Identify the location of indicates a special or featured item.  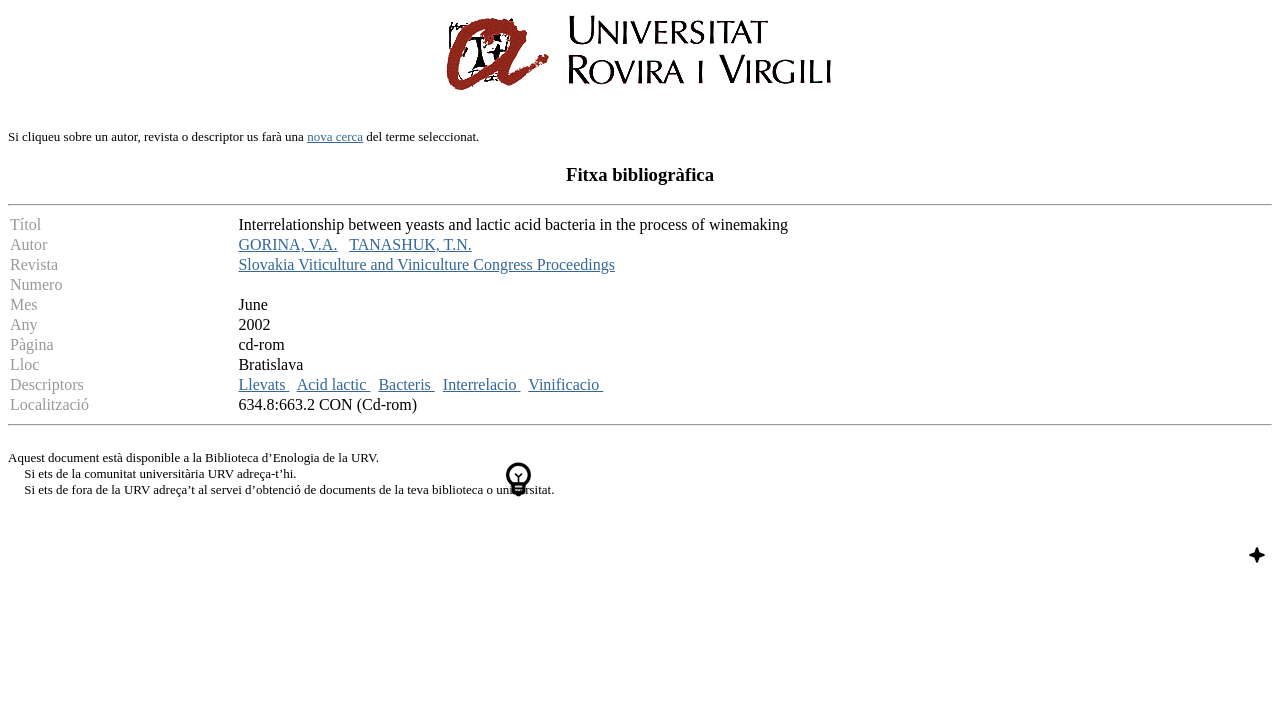
(1257, 555).